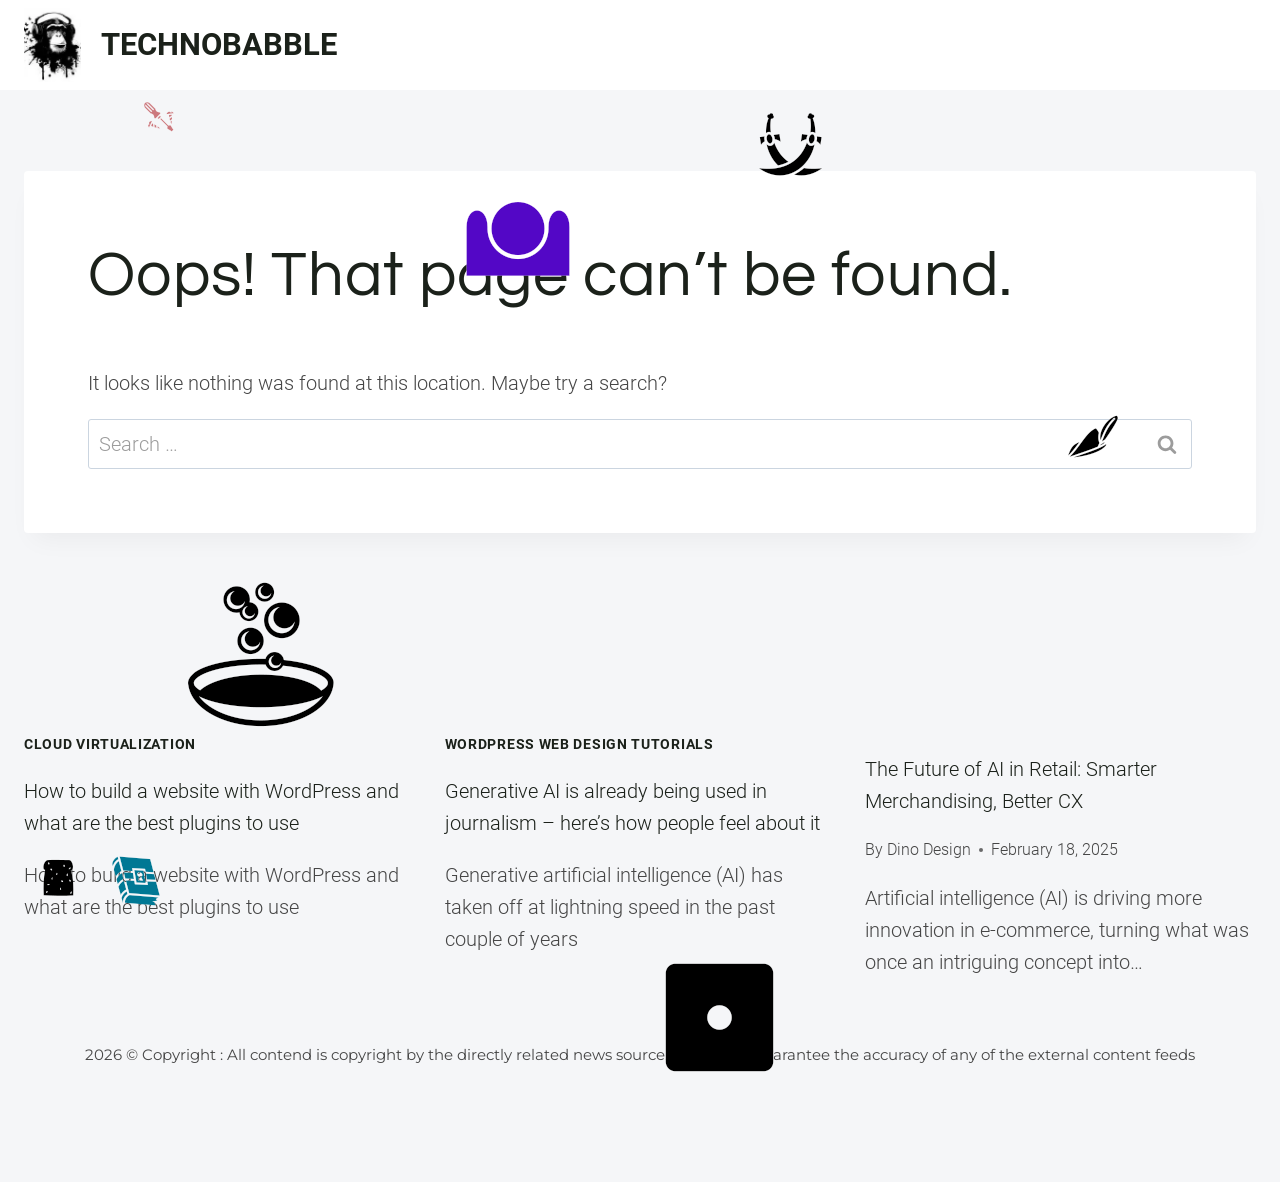 The width and height of the screenshot is (1280, 1182). I want to click on access tools or settings, so click(159, 117).